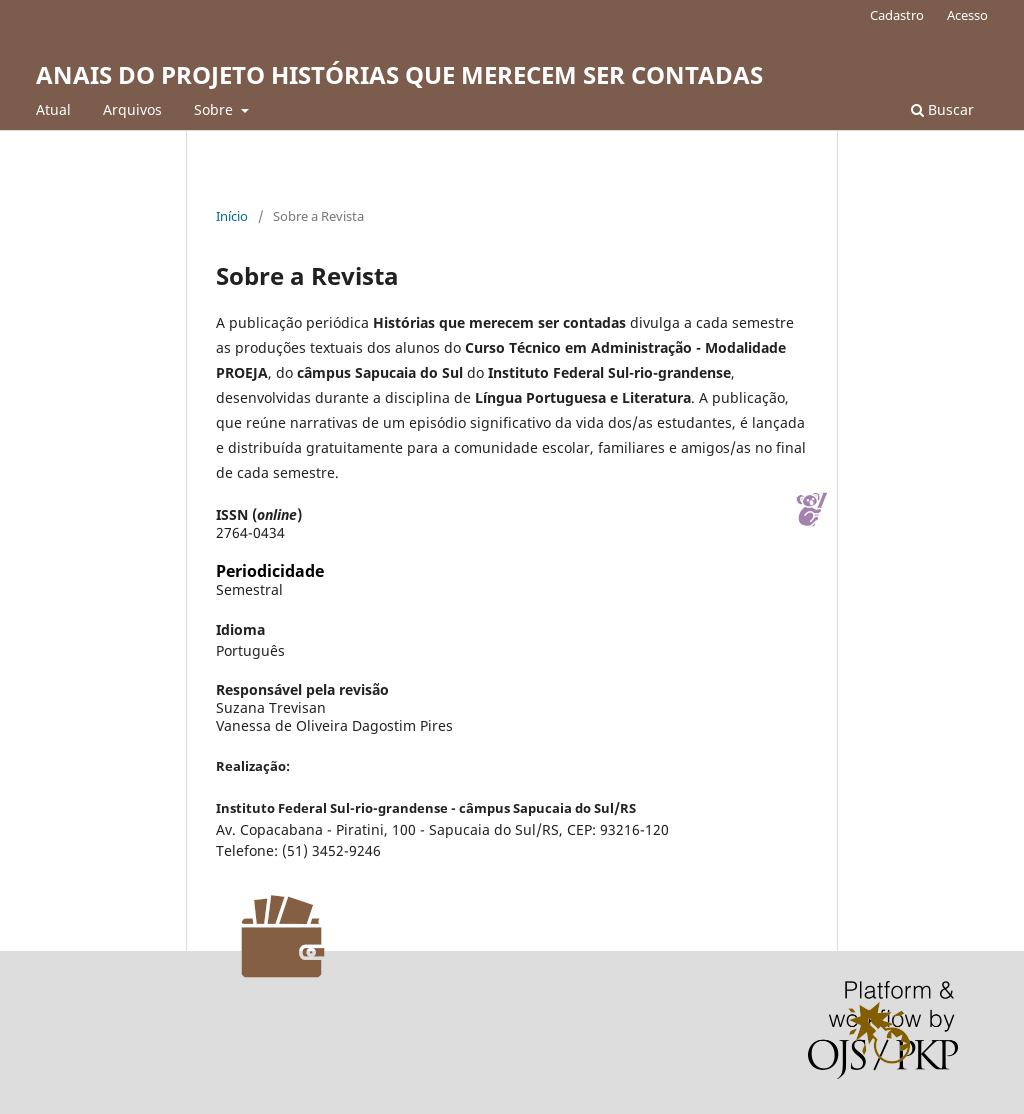  I want to click on access your wallet or payment methods, so click(281, 937).